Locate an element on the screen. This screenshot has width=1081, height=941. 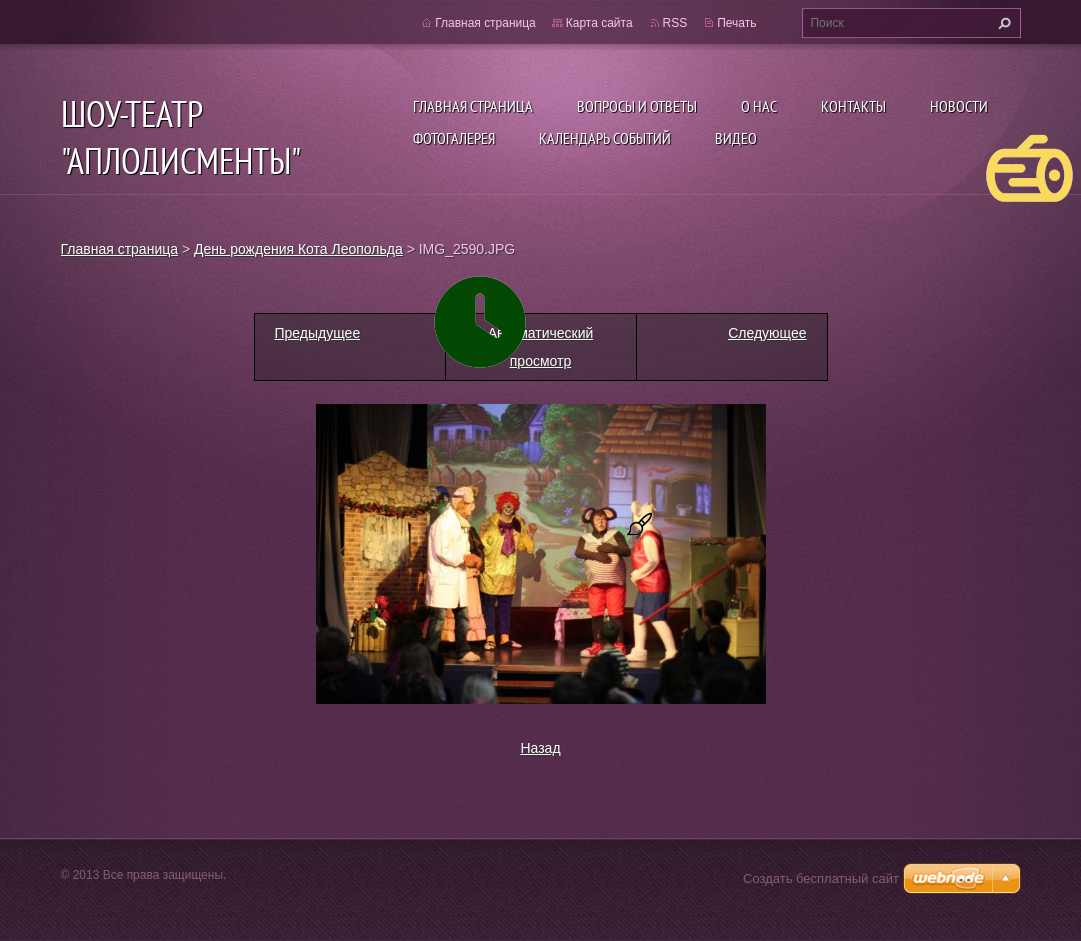
access drawing or painting tools is located at coordinates (640, 524).